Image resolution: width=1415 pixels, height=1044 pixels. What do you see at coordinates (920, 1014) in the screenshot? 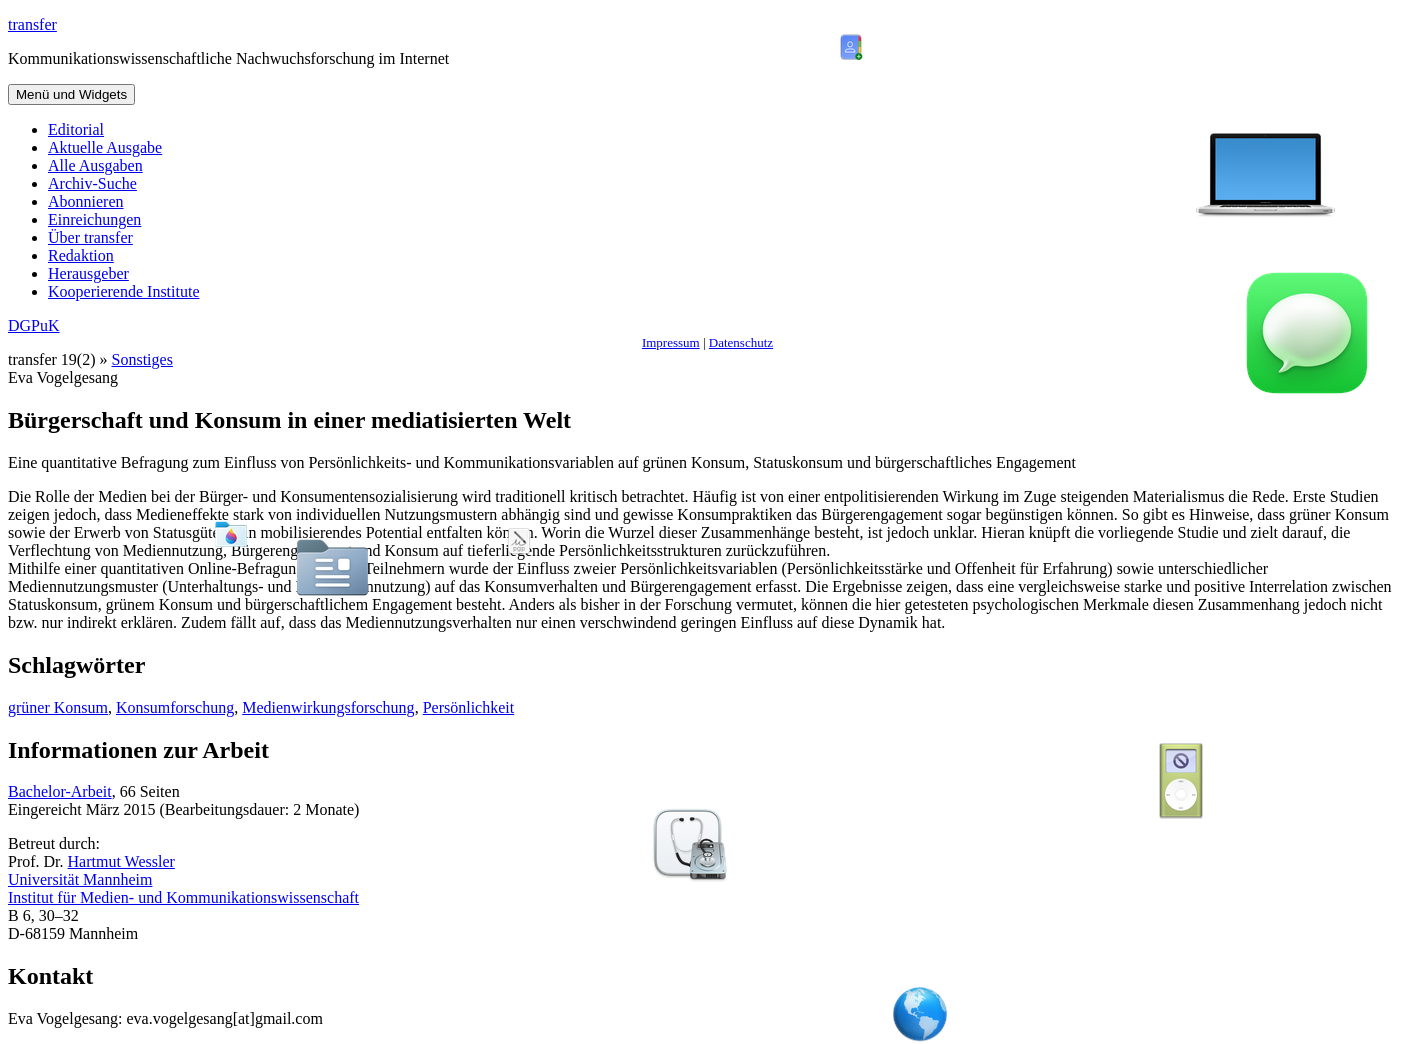
I see `access bookmarked websites or locations` at bounding box center [920, 1014].